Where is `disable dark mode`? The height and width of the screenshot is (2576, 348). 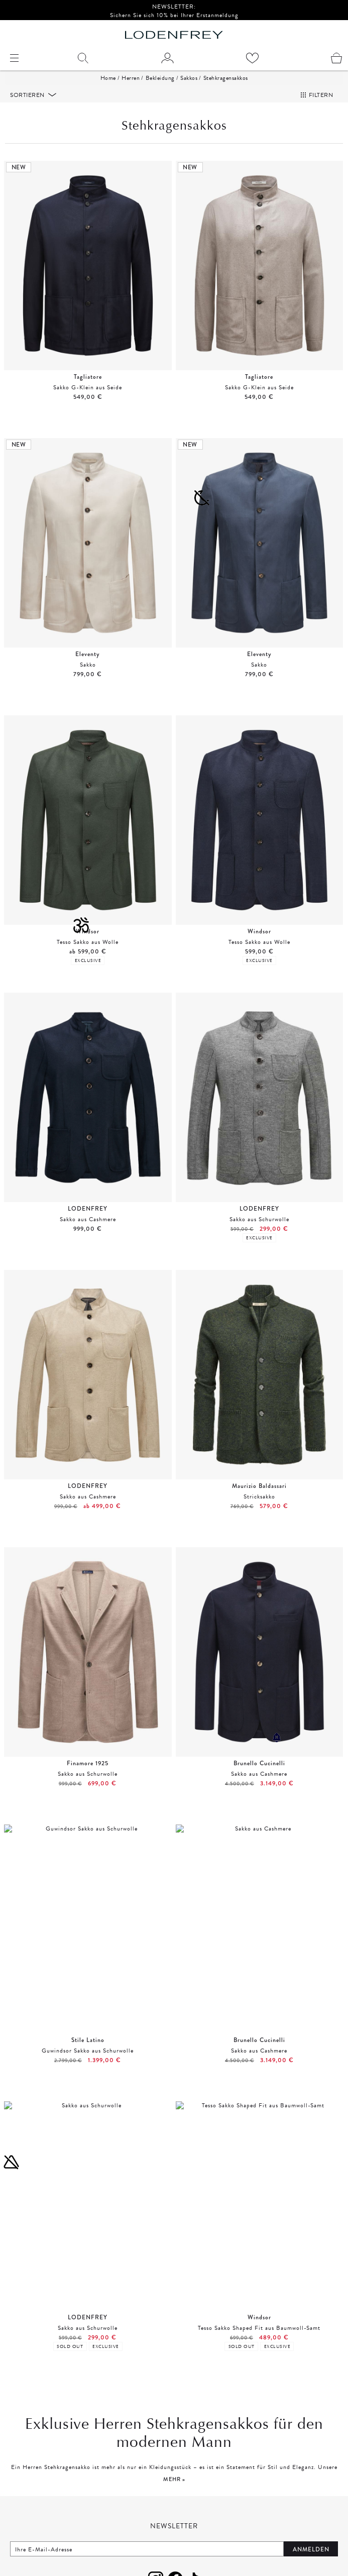
disable dark mode is located at coordinates (202, 498).